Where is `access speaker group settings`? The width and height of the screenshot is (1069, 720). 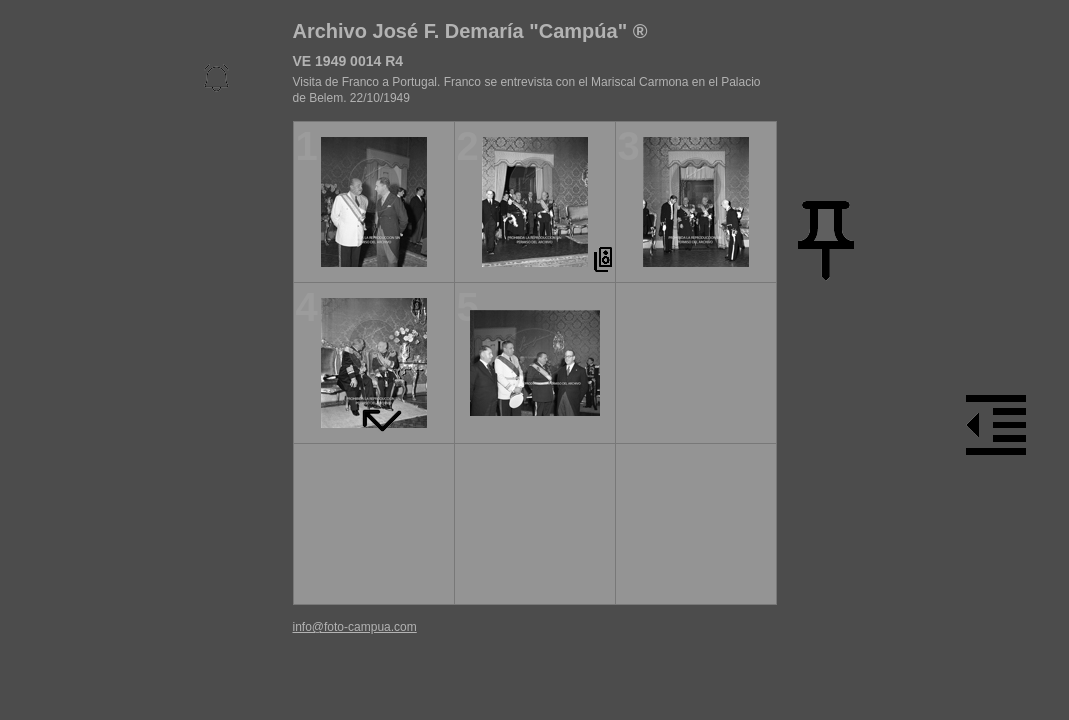
access speaker group settings is located at coordinates (603, 259).